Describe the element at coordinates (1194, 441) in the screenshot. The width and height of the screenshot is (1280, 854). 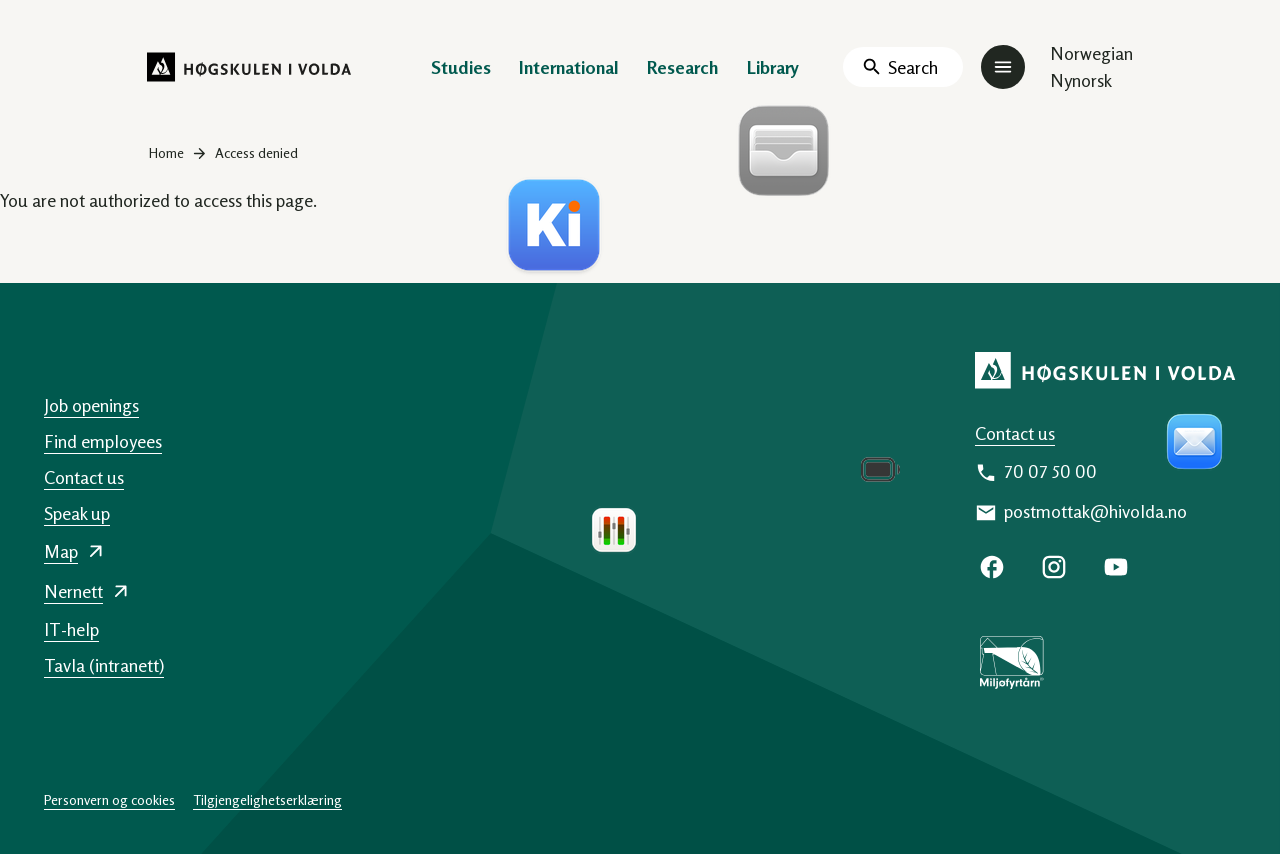
I see `open the Mail app` at that location.